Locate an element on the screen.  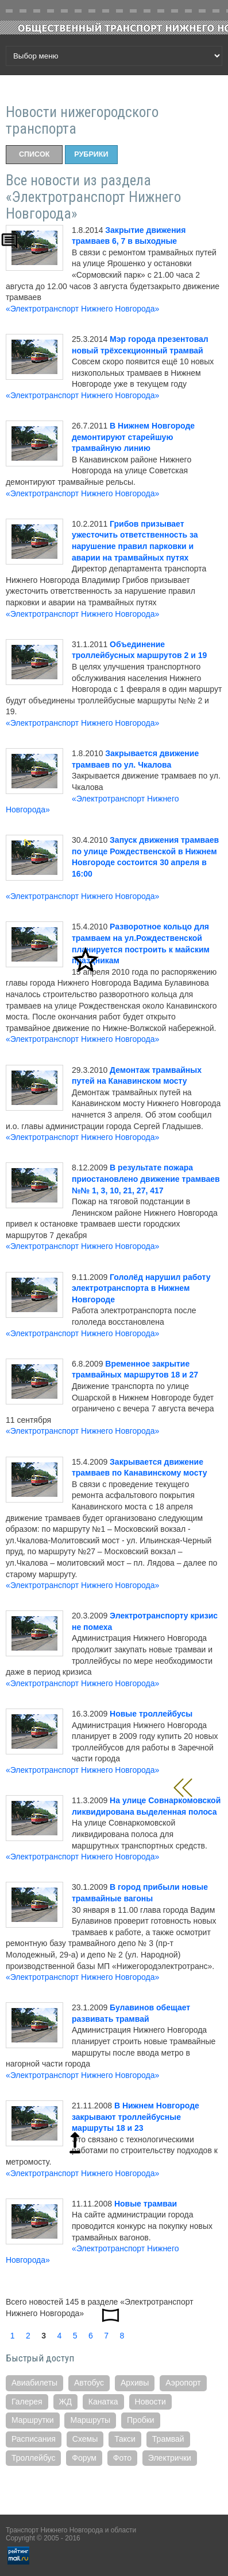
switch to horizontal panorama mode is located at coordinates (110, 2315).